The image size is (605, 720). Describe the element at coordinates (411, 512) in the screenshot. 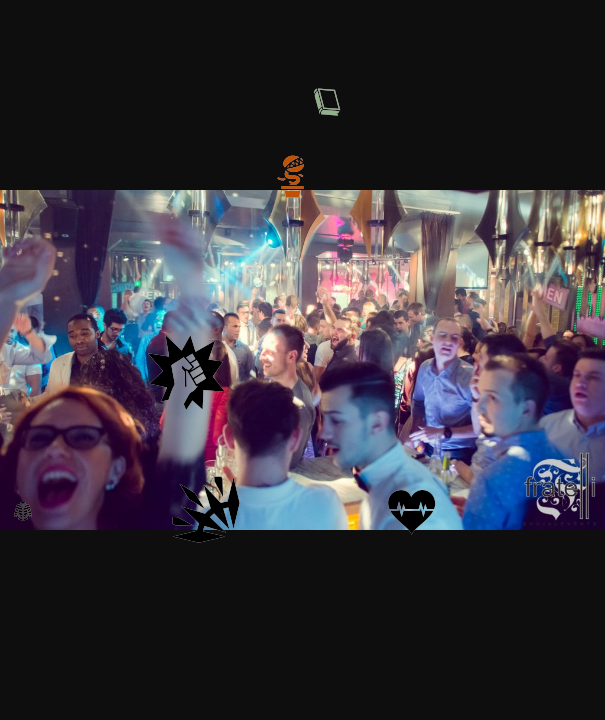

I see `view health or fitness tracking data` at that location.